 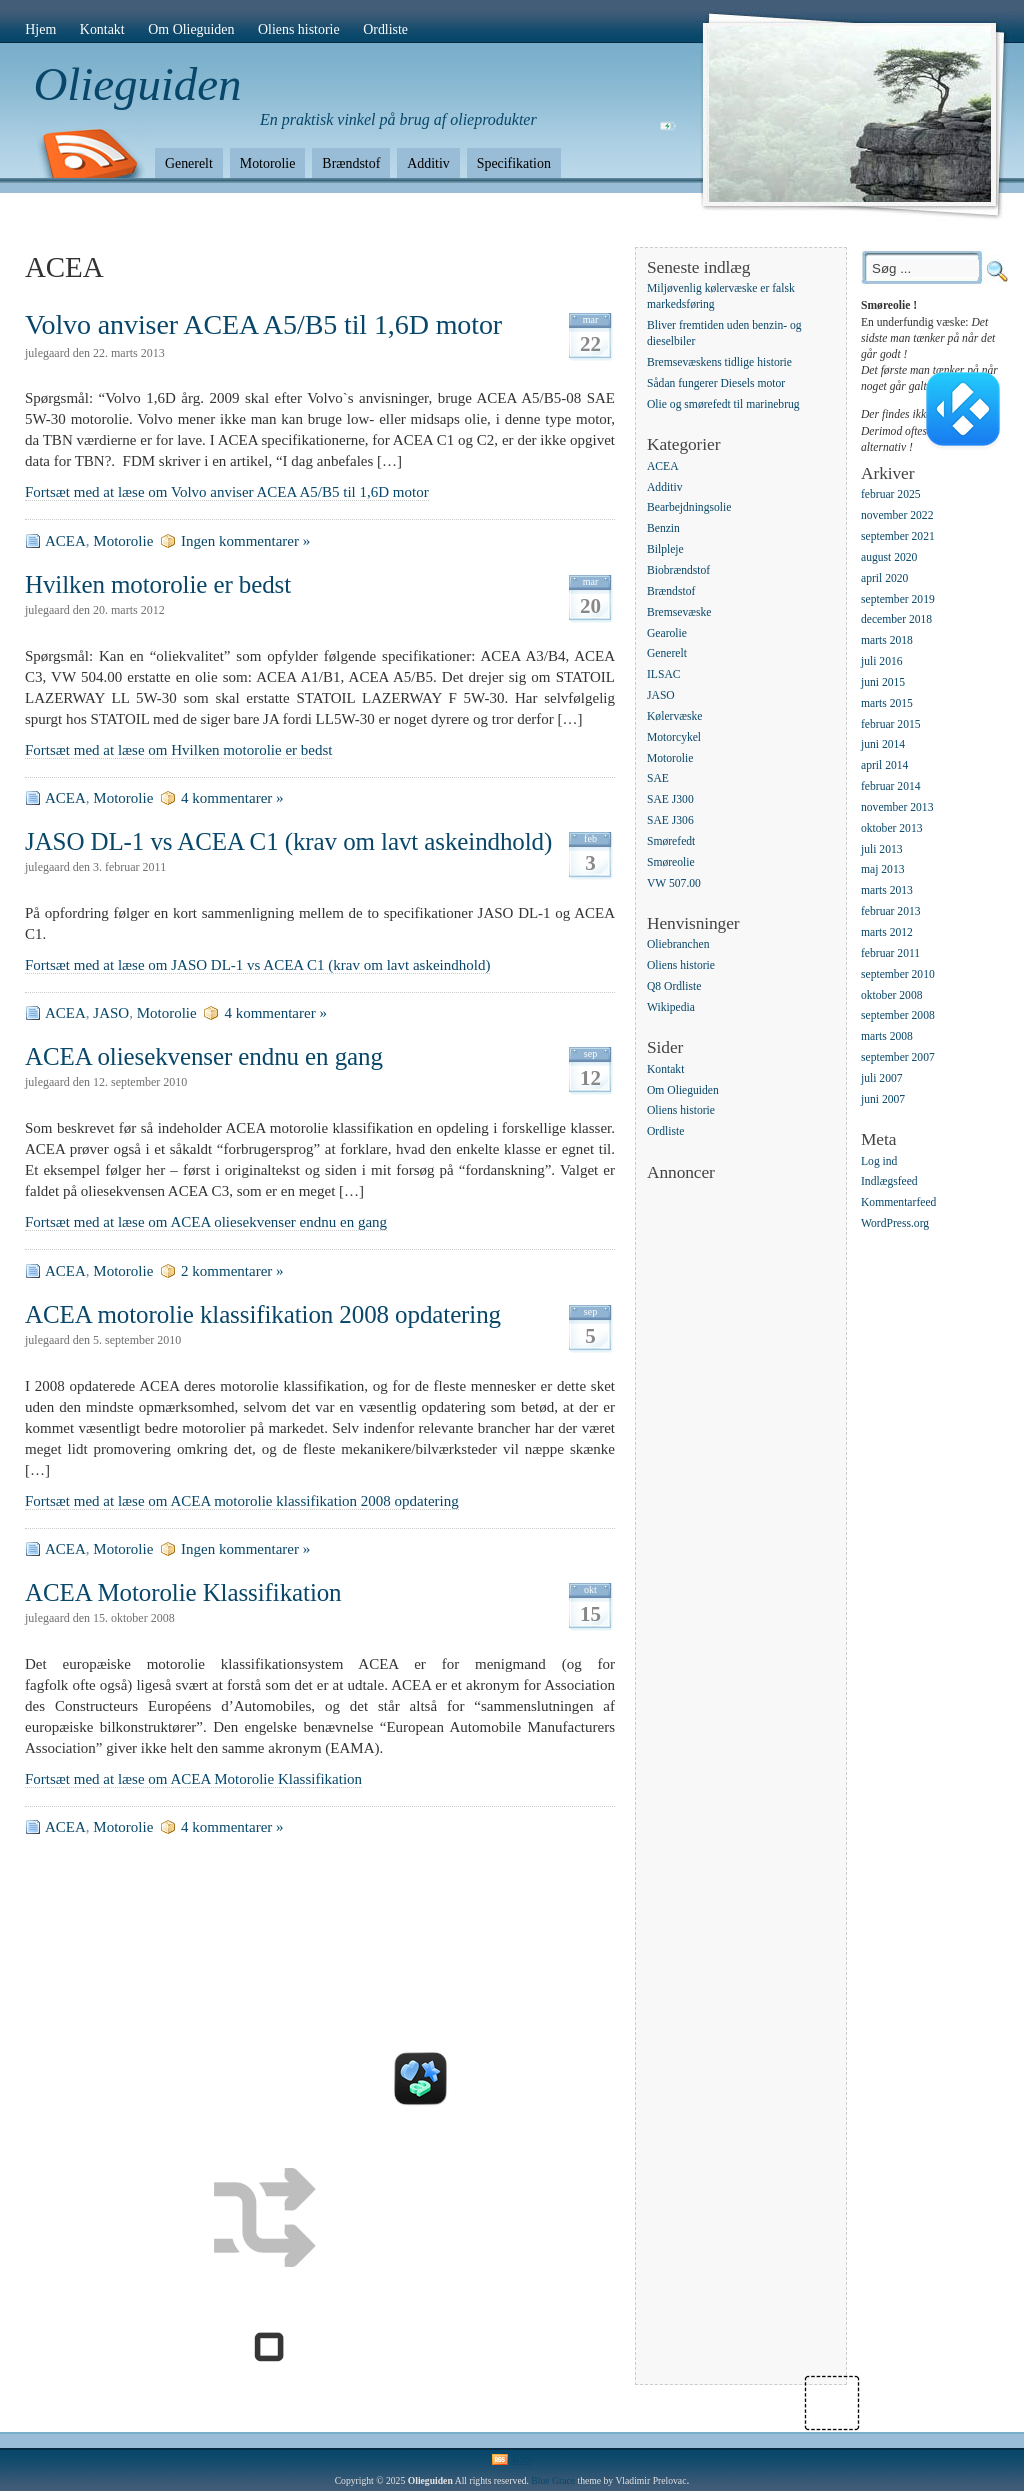 What do you see at coordinates (963, 409) in the screenshot?
I see `open kodi media center` at bounding box center [963, 409].